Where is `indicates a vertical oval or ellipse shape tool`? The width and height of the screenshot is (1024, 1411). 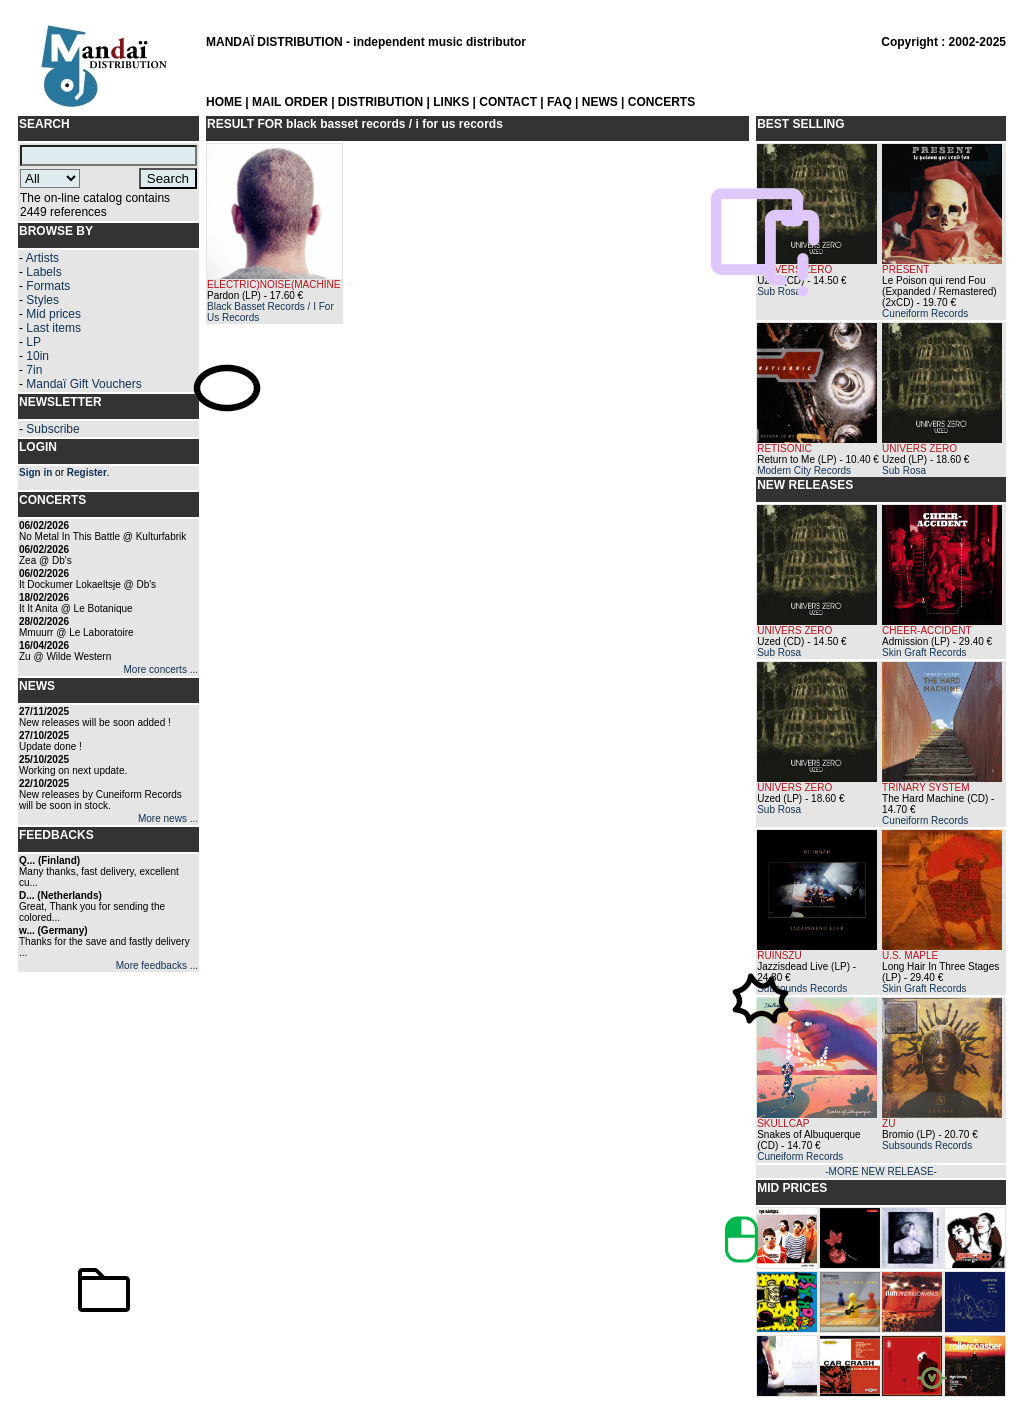
indicates a vertical oval or ellipse shape tool is located at coordinates (227, 388).